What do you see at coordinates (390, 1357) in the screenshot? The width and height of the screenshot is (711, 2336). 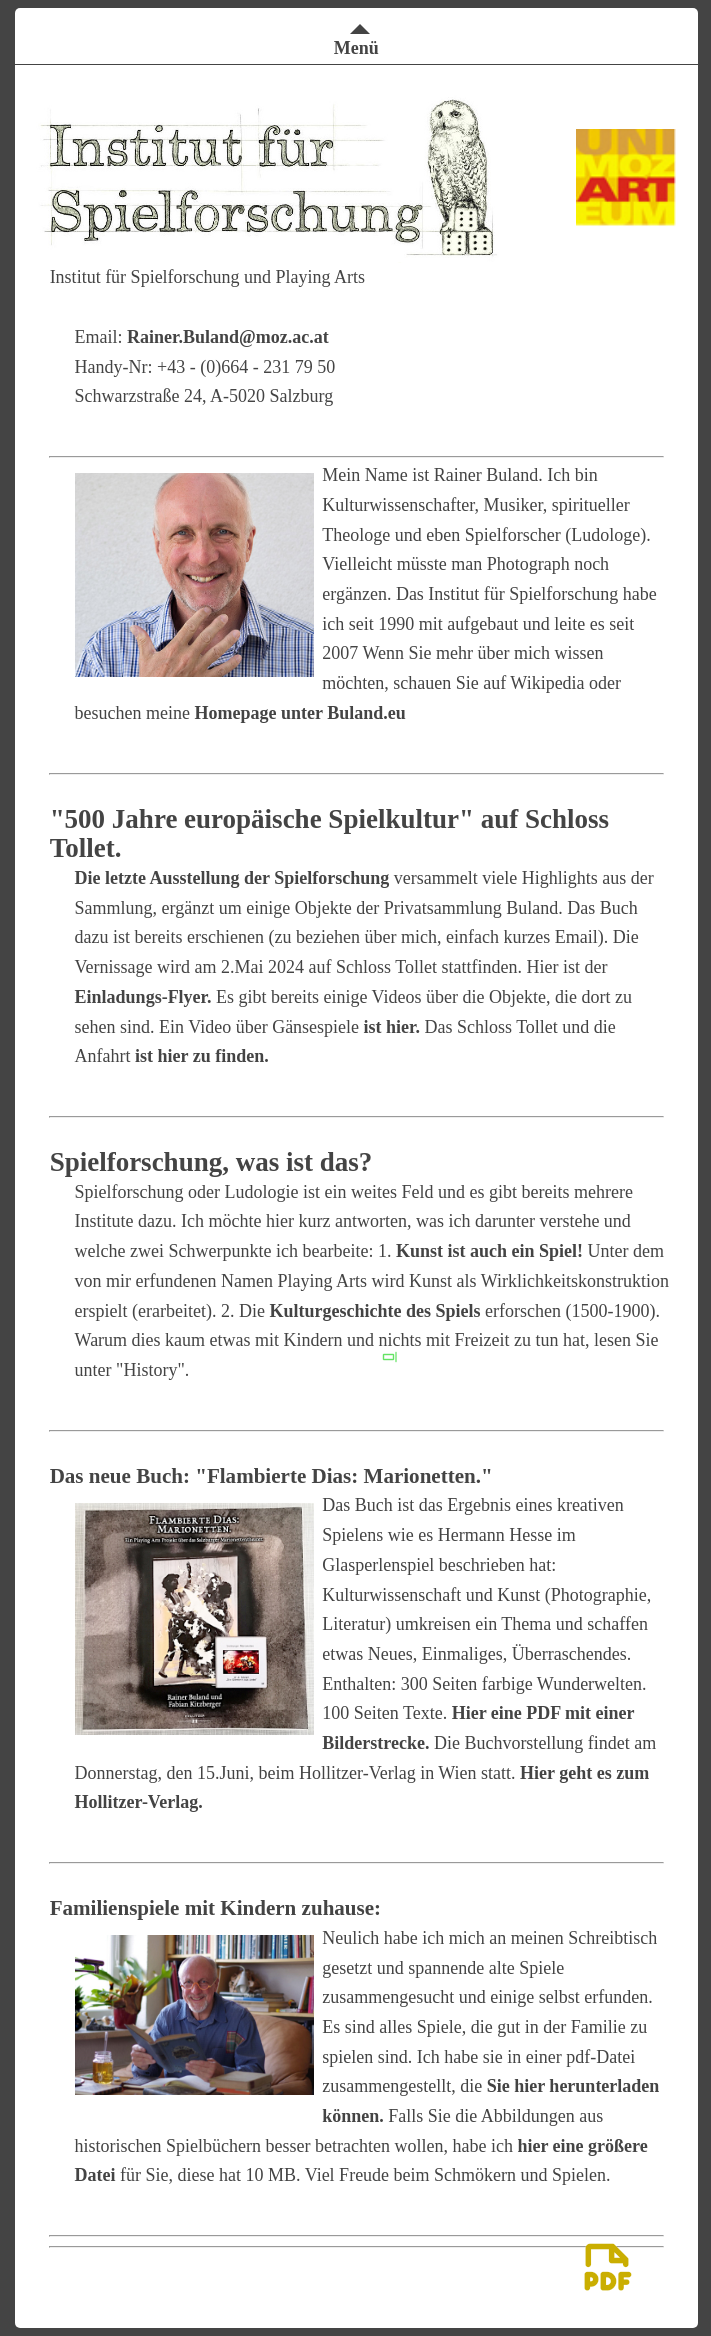 I see `align content to the right` at bounding box center [390, 1357].